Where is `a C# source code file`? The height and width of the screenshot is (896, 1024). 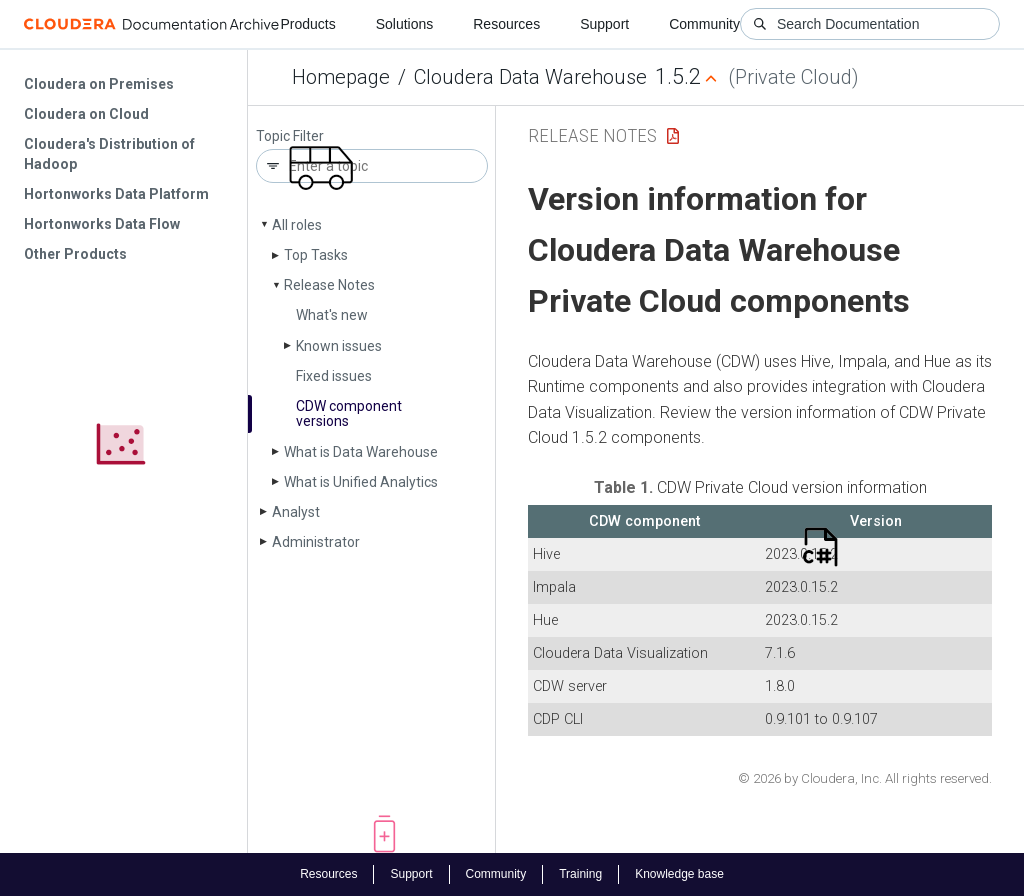 a C# source code file is located at coordinates (821, 547).